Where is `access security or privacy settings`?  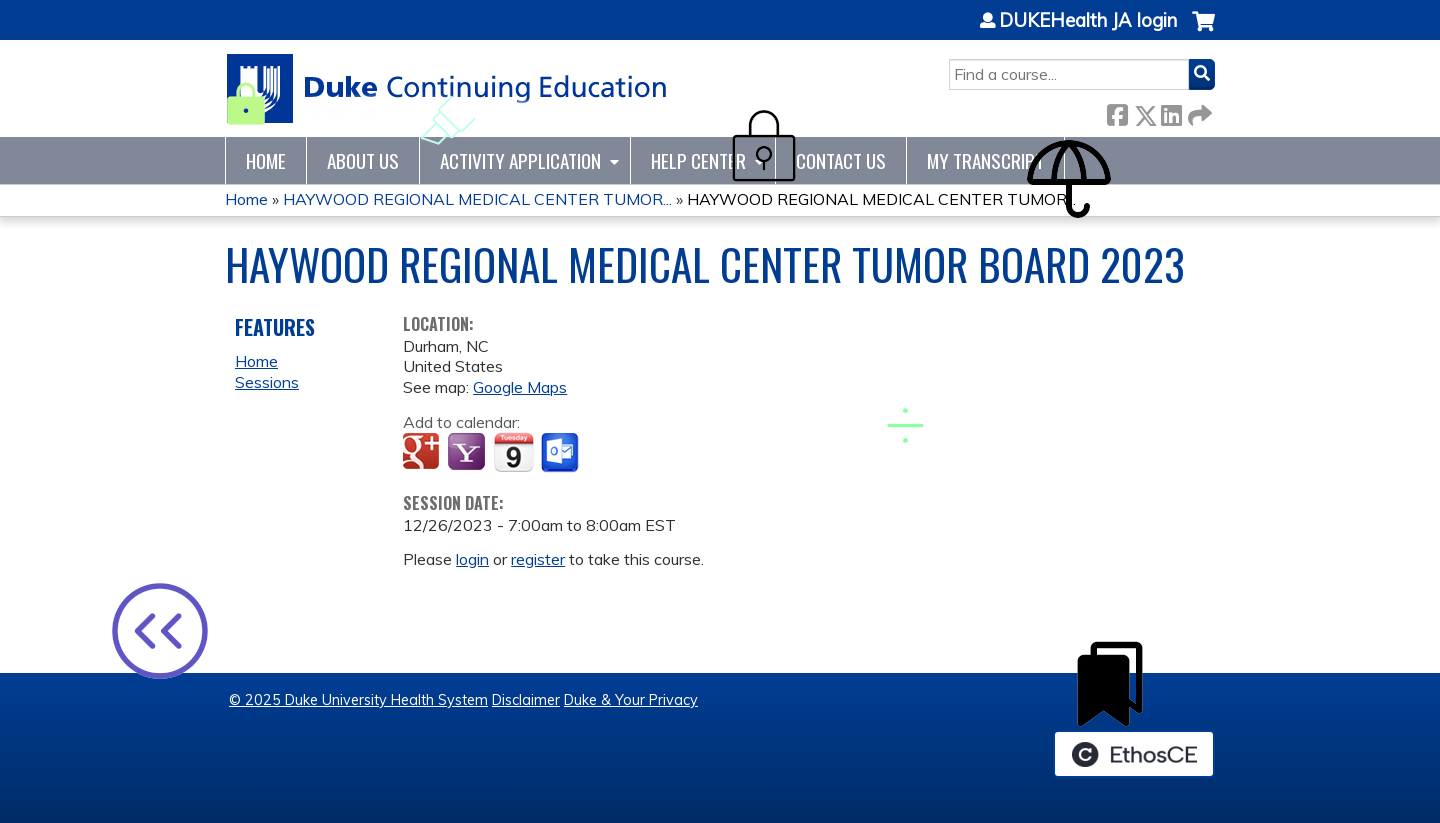 access security or privacy settings is located at coordinates (764, 150).